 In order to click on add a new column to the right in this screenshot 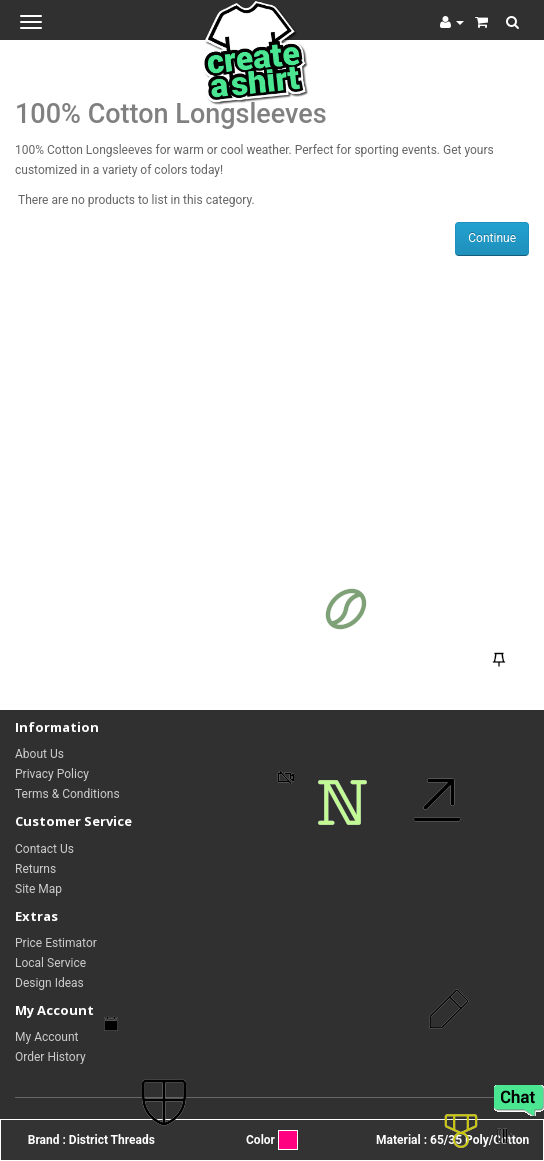, I will do `click(504, 1136)`.